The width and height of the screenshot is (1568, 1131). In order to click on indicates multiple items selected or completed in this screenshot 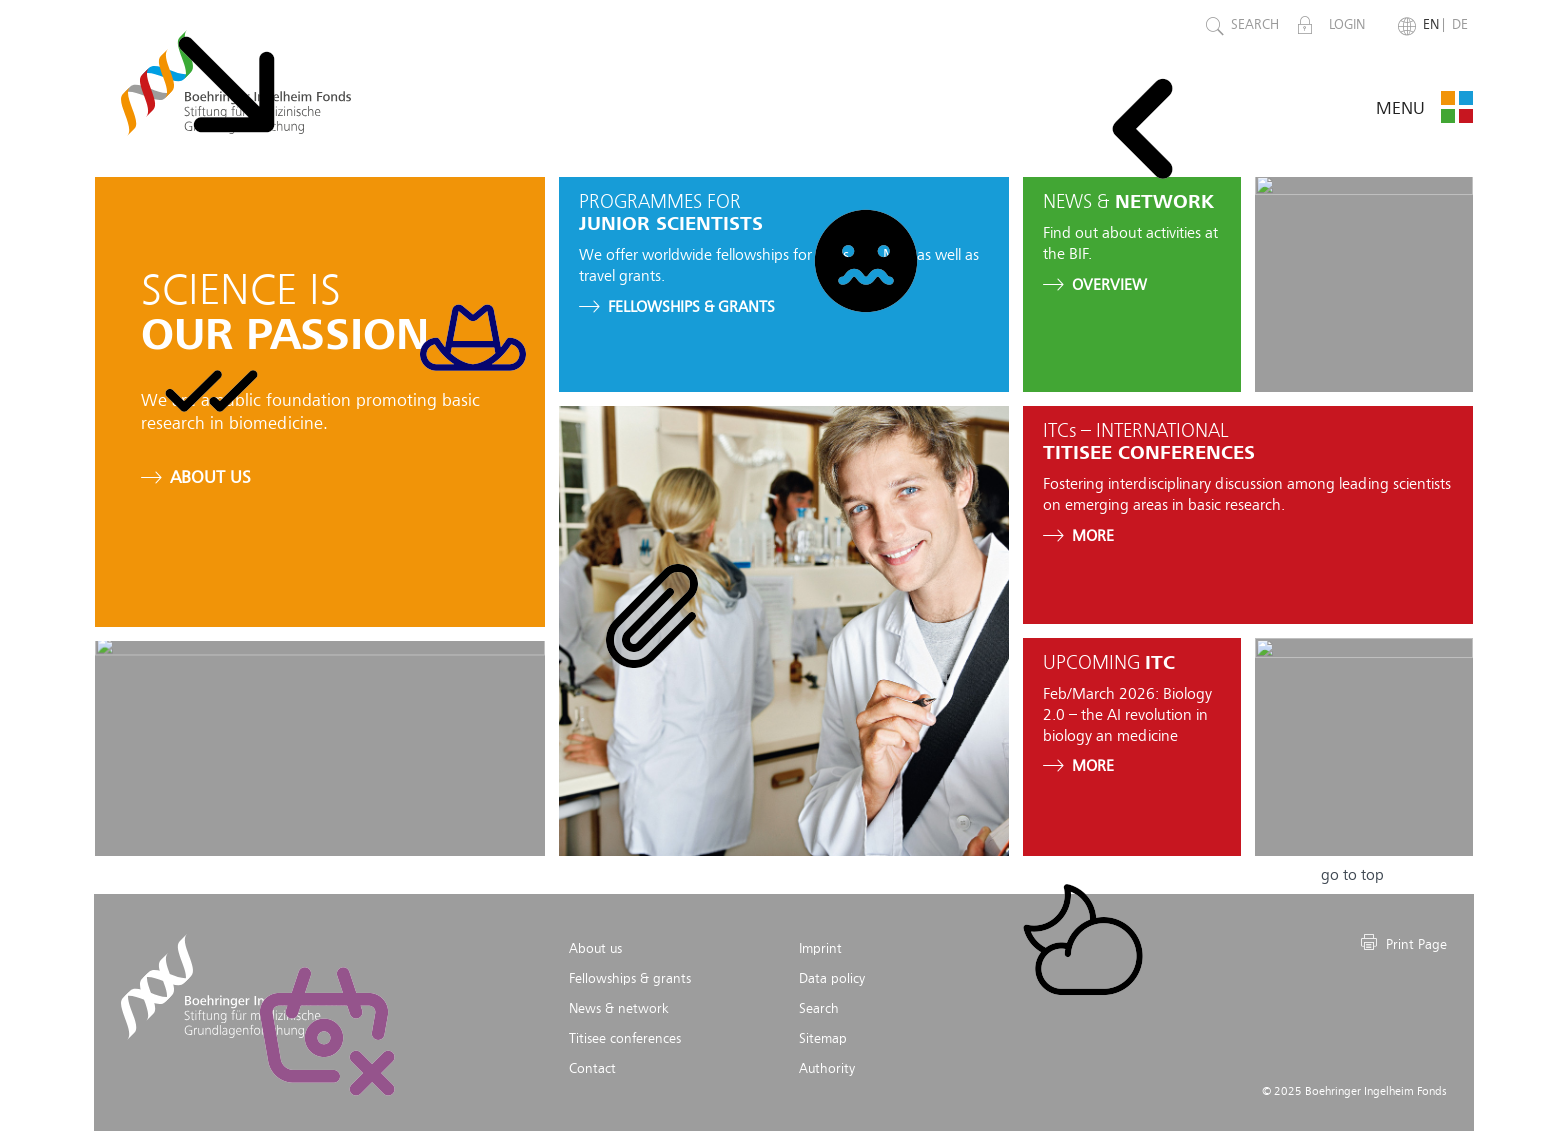, I will do `click(211, 392)`.